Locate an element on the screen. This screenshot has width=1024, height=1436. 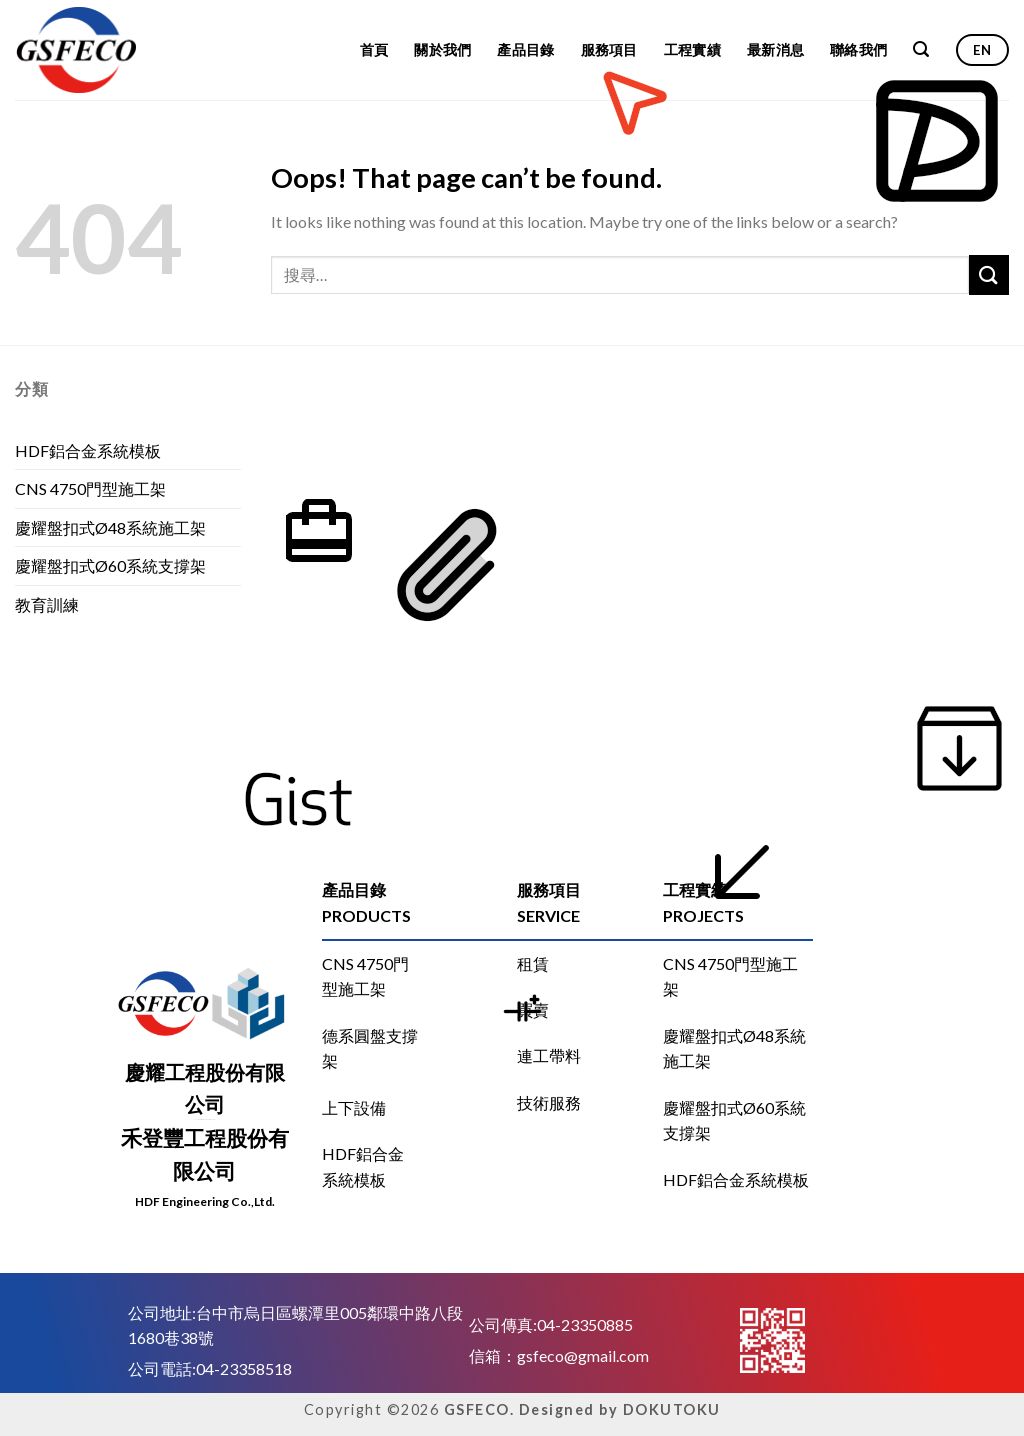
polarized capacitor symbol in circuit diagrams is located at coordinates (522, 1011).